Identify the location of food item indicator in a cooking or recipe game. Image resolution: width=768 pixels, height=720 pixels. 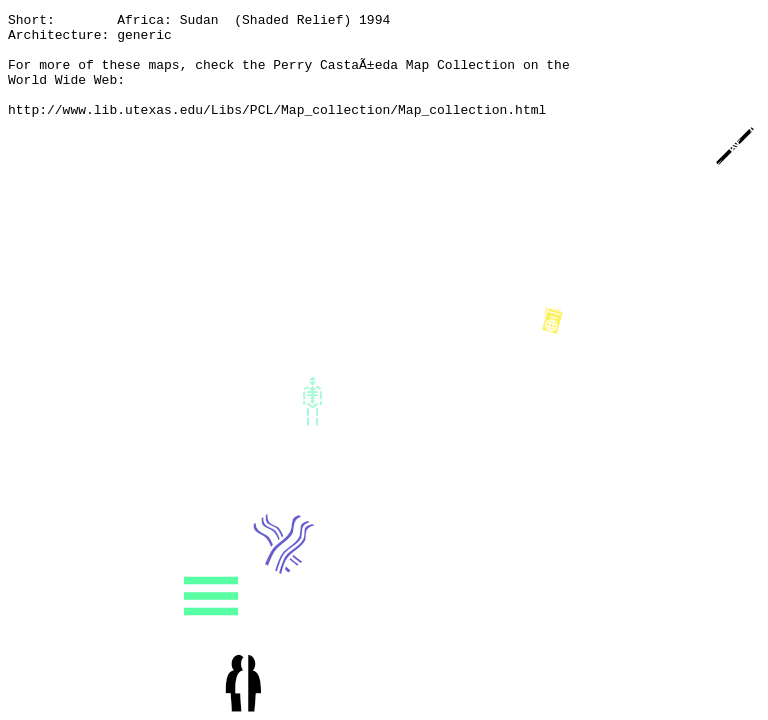
(284, 544).